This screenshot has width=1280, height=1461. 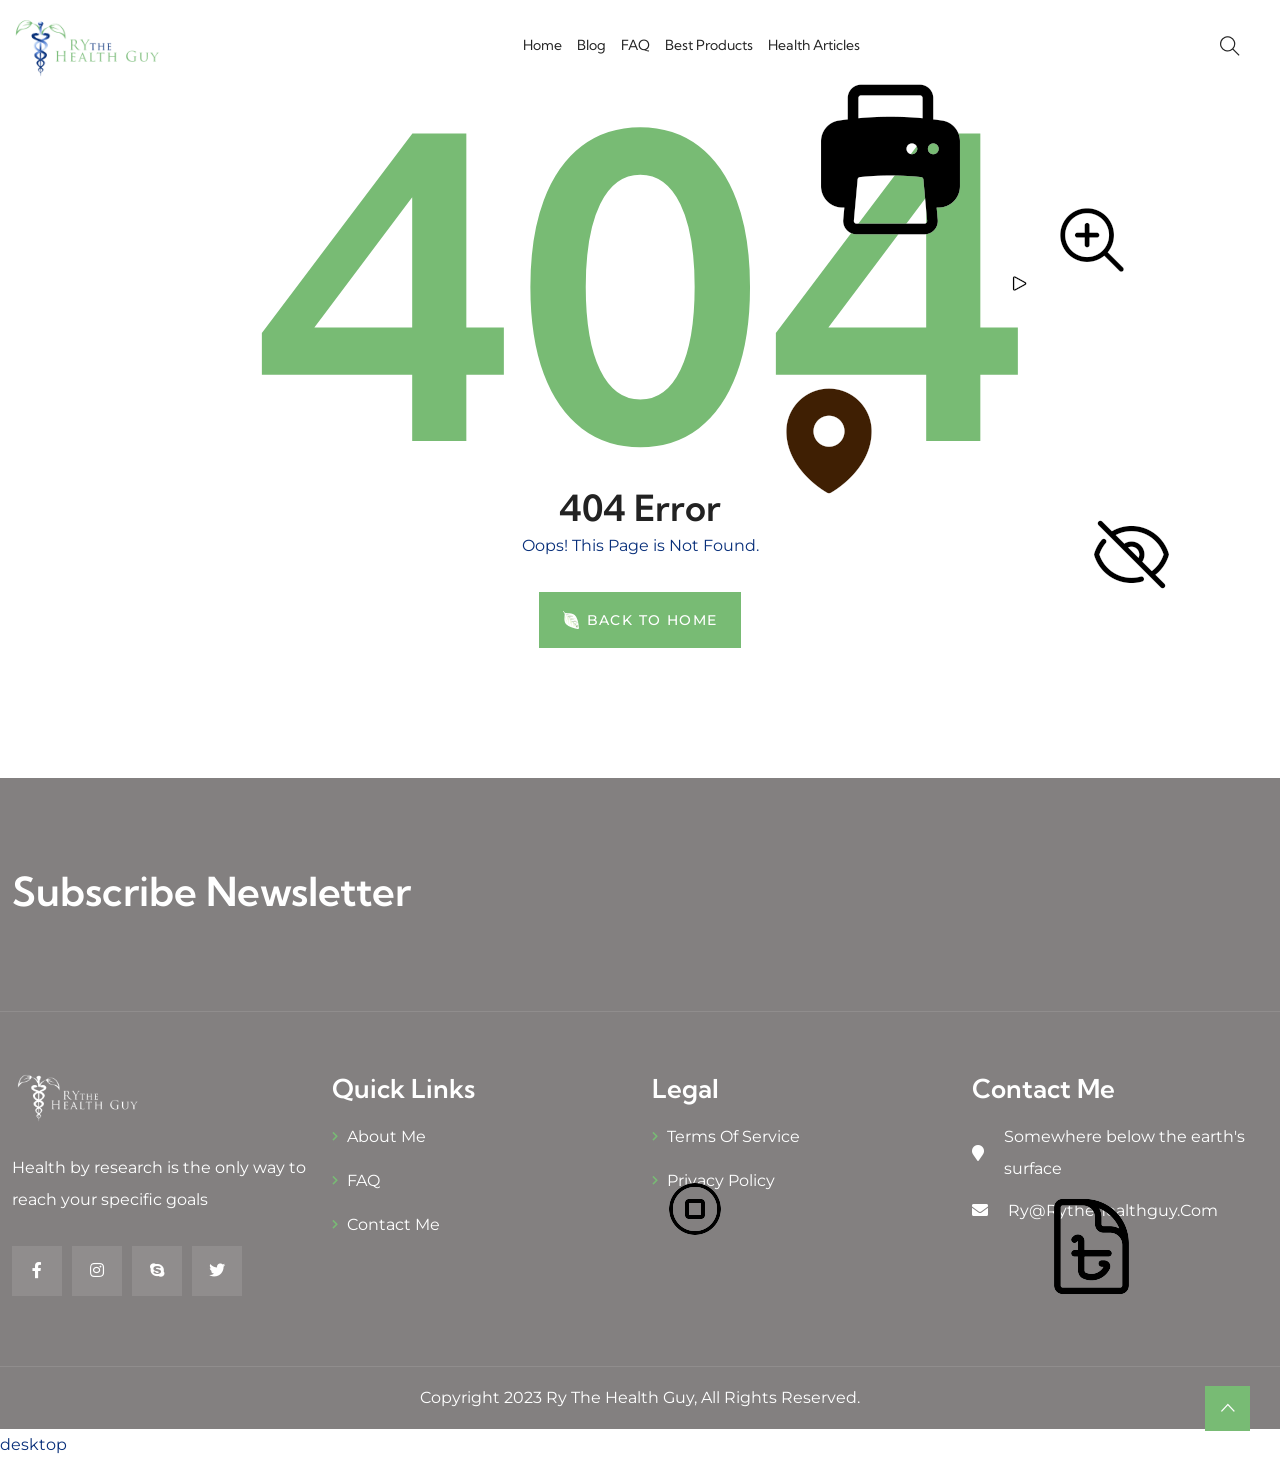 What do you see at coordinates (829, 439) in the screenshot?
I see `view location on map` at bounding box center [829, 439].